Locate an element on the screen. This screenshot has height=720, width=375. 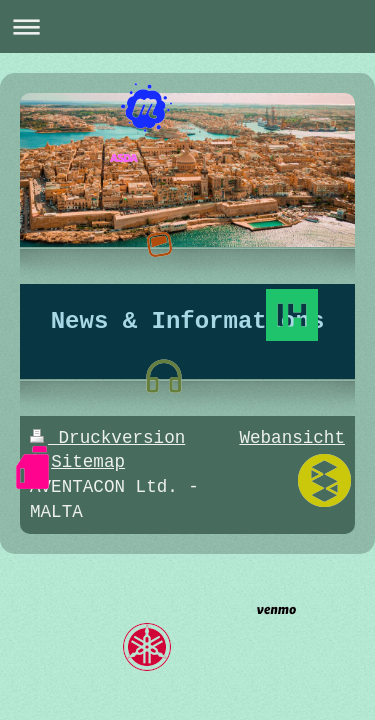
open the Meetup app is located at coordinates (146, 107).